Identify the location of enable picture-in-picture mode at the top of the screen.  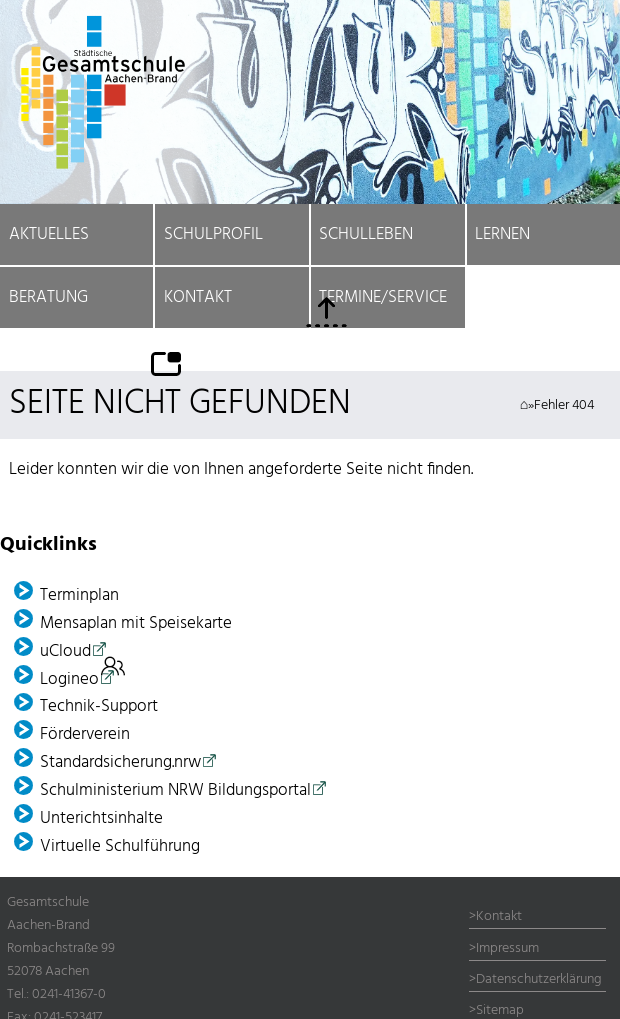
(166, 364).